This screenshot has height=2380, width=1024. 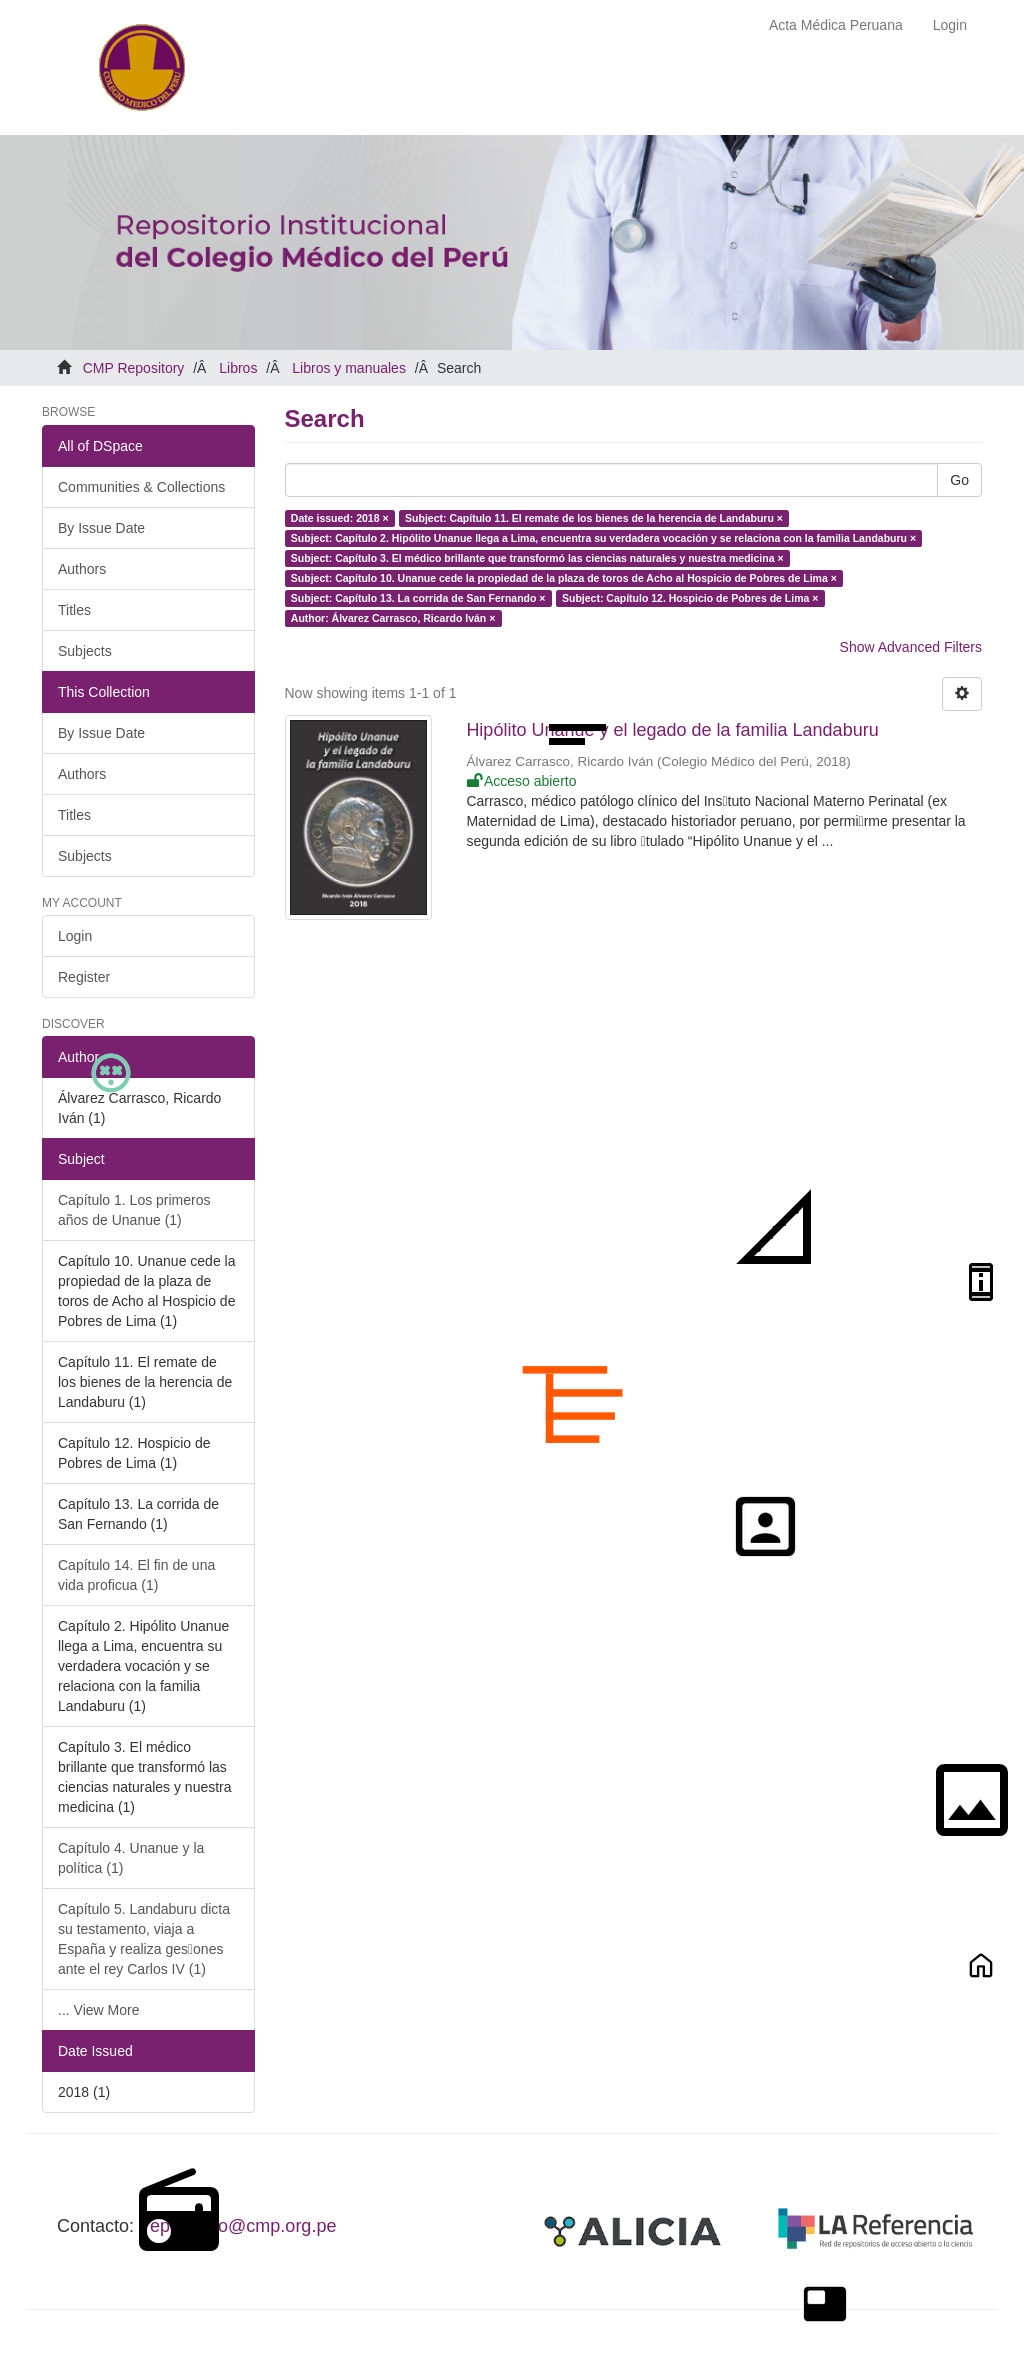 What do you see at coordinates (179, 2211) in the screenshot?
I see `open radio or audio streaming` at bounding box center [179, 2211].